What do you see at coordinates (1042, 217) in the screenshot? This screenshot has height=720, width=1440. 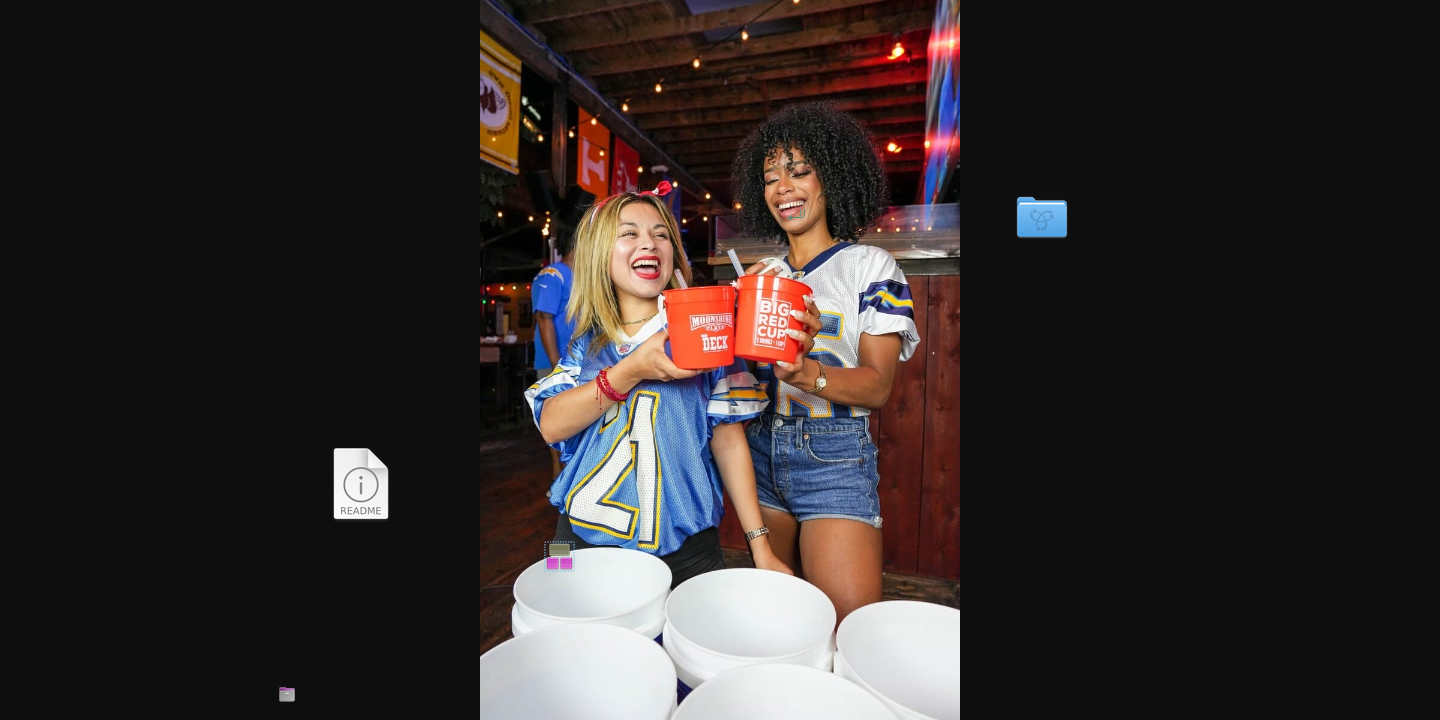 I see `open your communication files folder` at bounding box center [1042, 217].